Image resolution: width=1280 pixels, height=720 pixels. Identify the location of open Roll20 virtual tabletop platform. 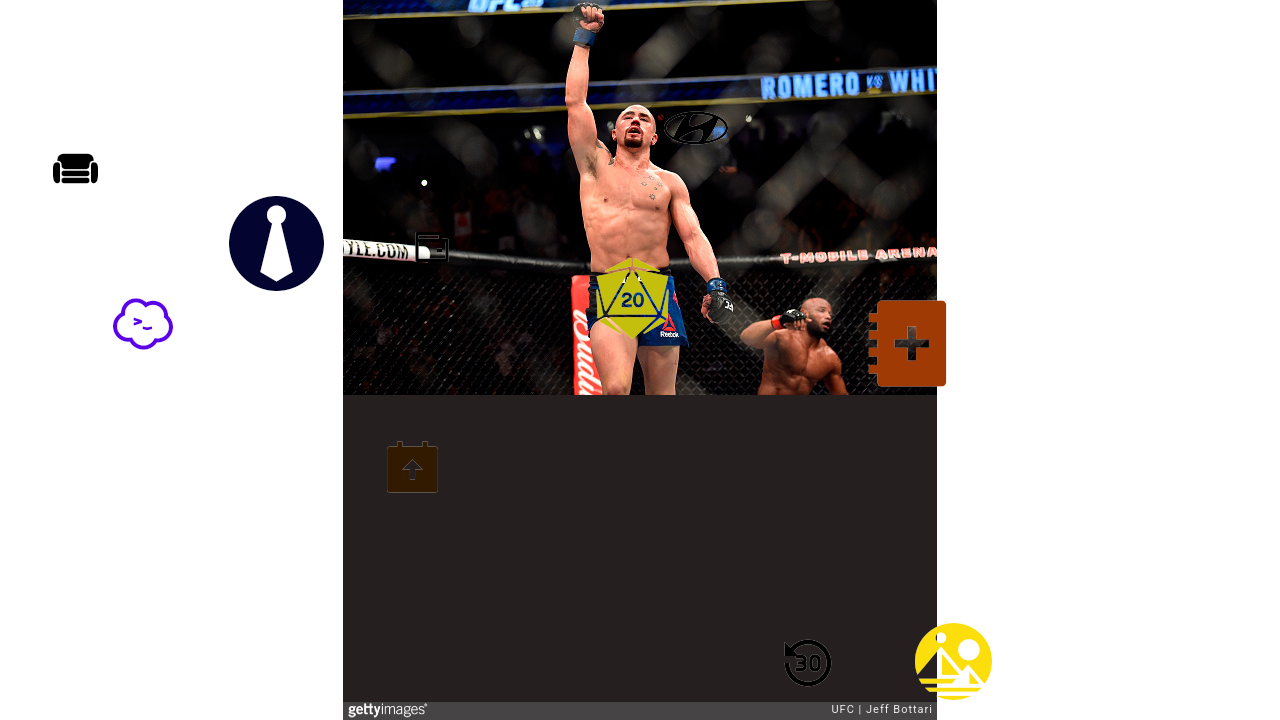
(632, 298).